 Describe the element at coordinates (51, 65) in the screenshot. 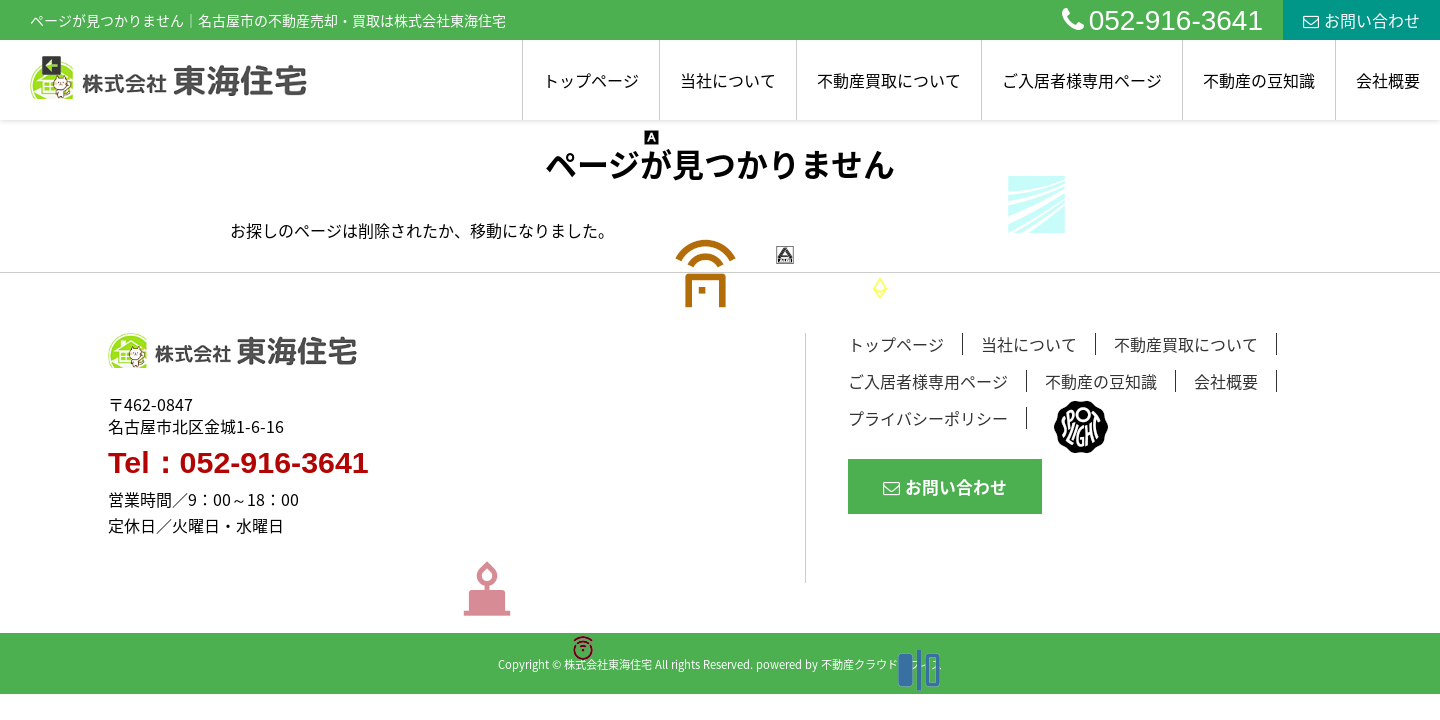

I see `go back to the previous screen` at that location.